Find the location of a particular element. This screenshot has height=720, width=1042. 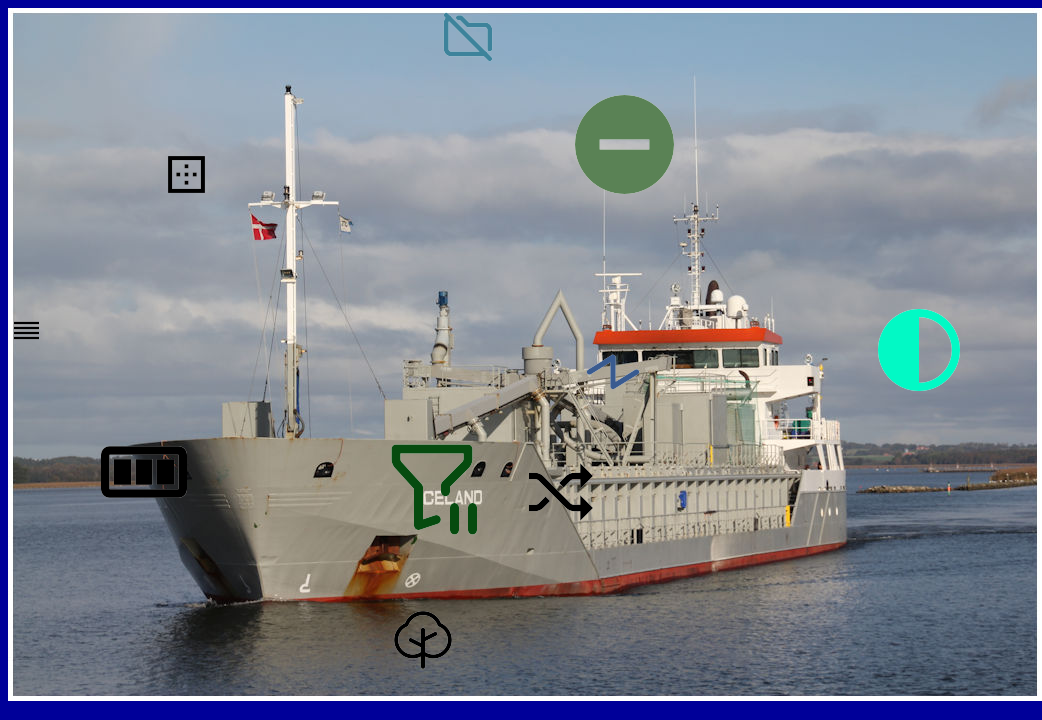

folder access is disabled or unavailable is located at coordinates (468, 37).